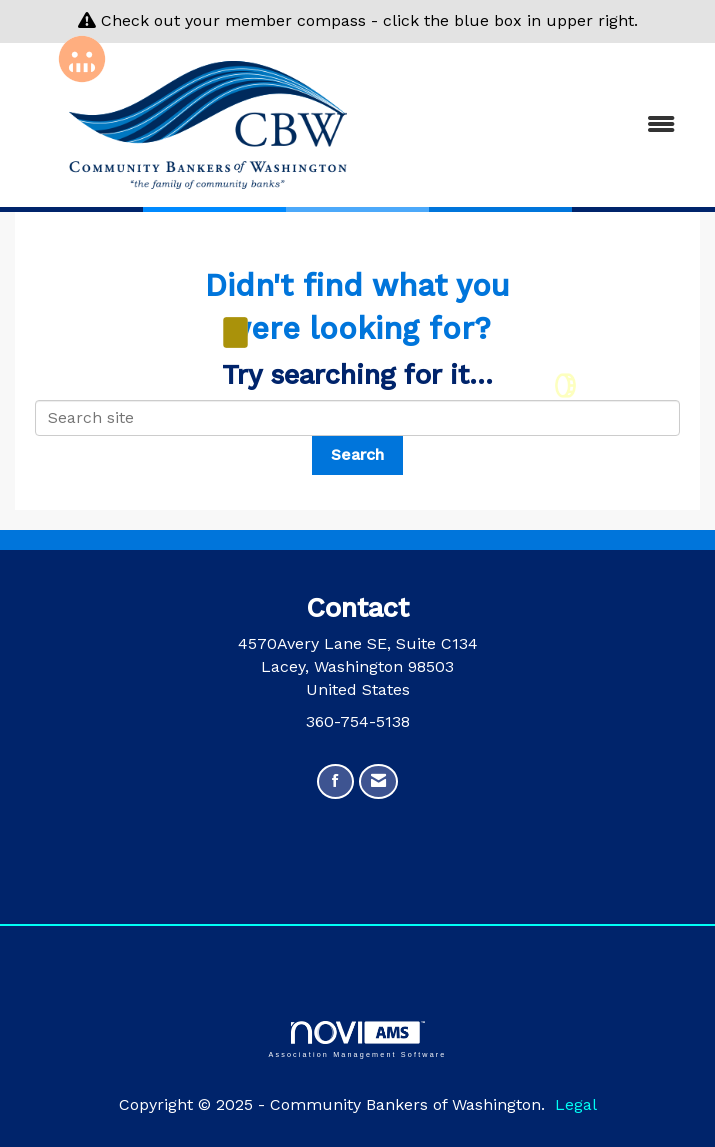 Image resolution: width=715 pixels, height=1147 pixels. What do you see at coordinates (565, 385) in the screenshot?
I see `view your coin balance or currency` at bounding box center [565, 385].